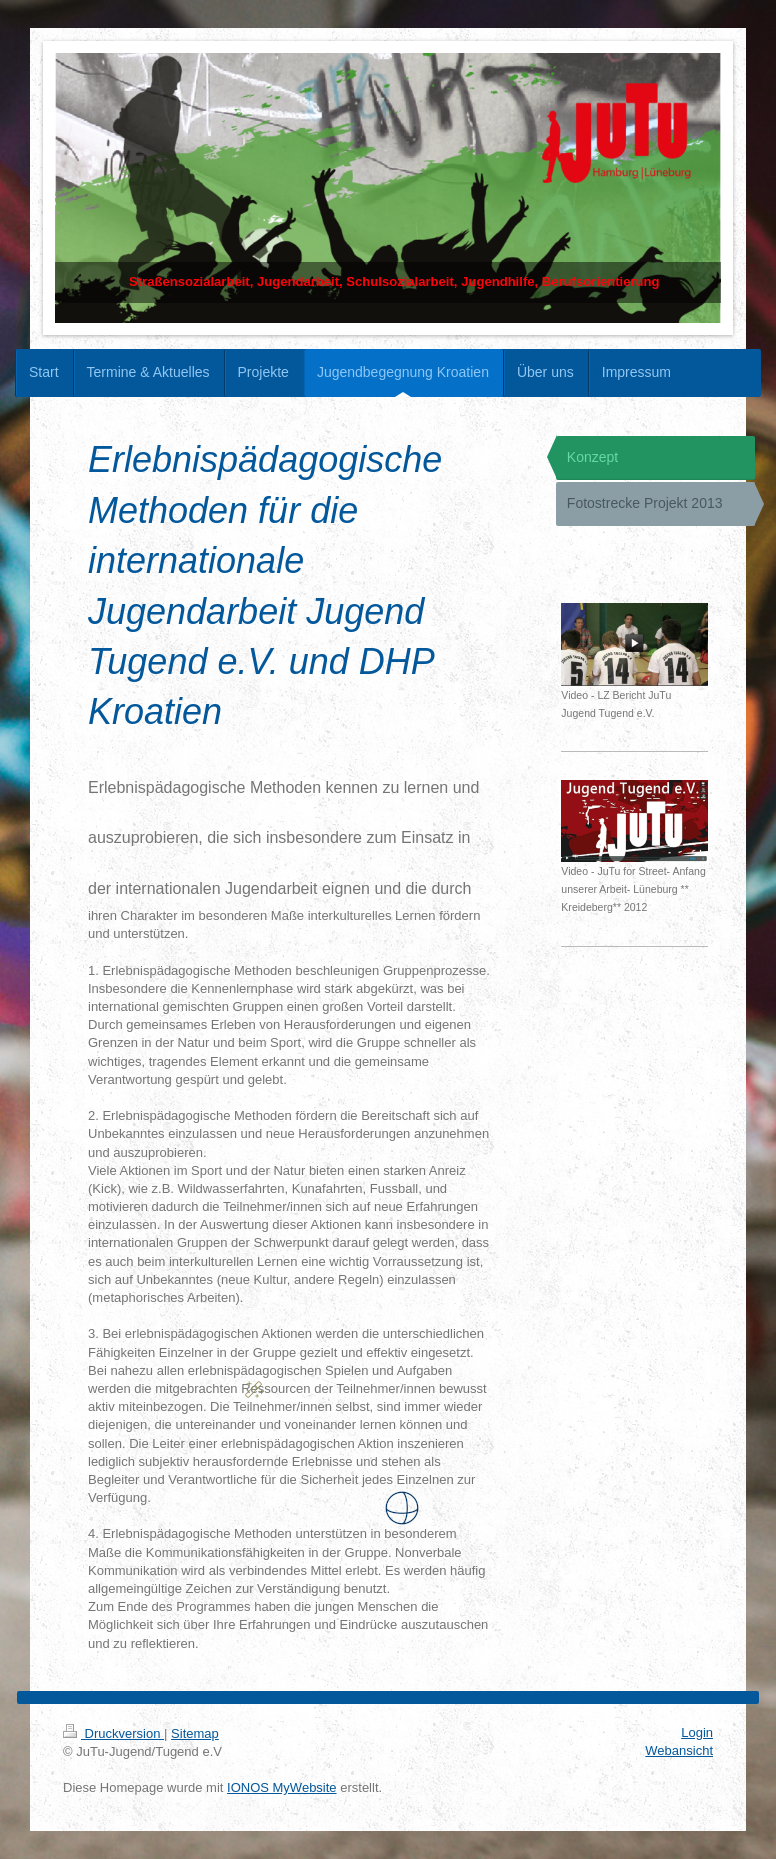  I want to click on apply auto-enhance or magic editing to content, so click(253, 1389).